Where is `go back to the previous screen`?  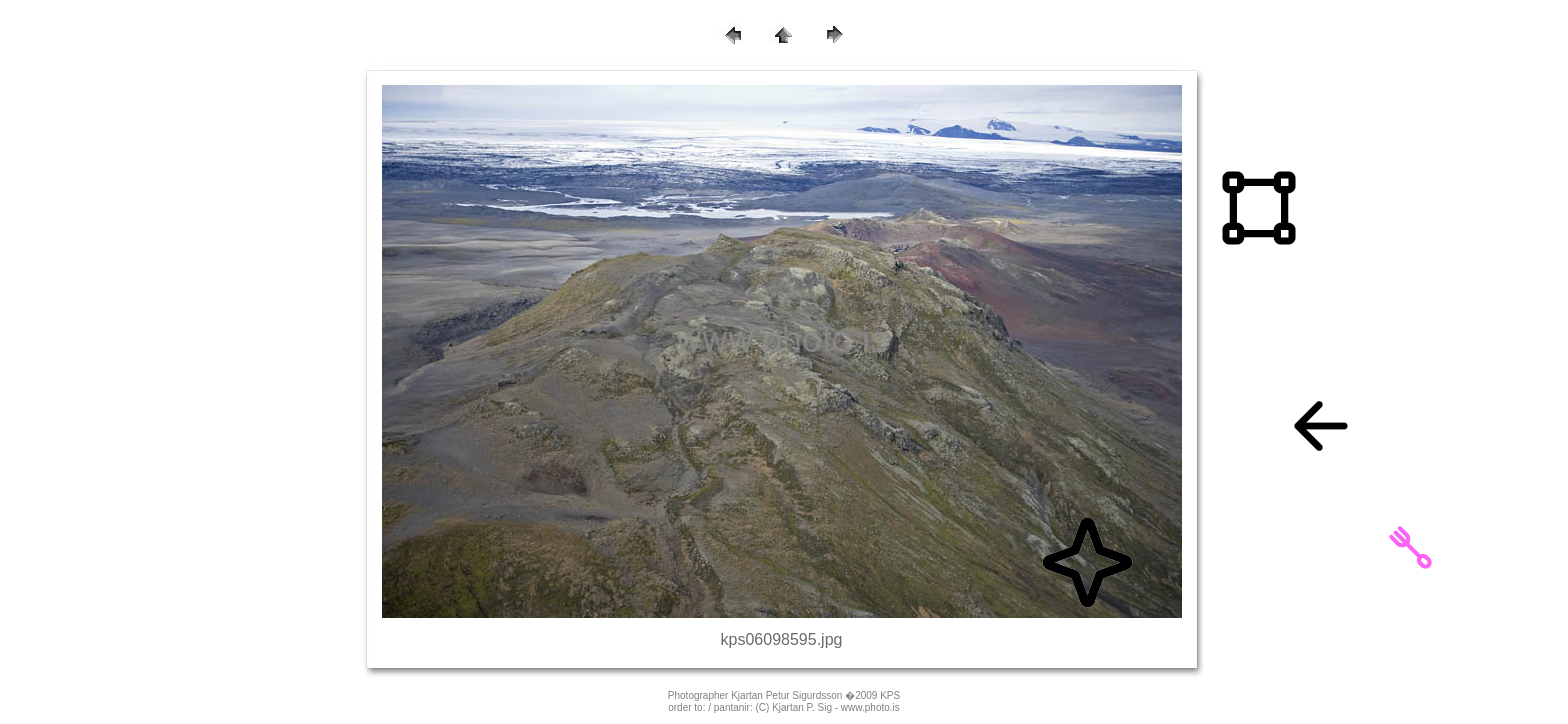 go back to the previous screen is located at coordinates (1321, 426).